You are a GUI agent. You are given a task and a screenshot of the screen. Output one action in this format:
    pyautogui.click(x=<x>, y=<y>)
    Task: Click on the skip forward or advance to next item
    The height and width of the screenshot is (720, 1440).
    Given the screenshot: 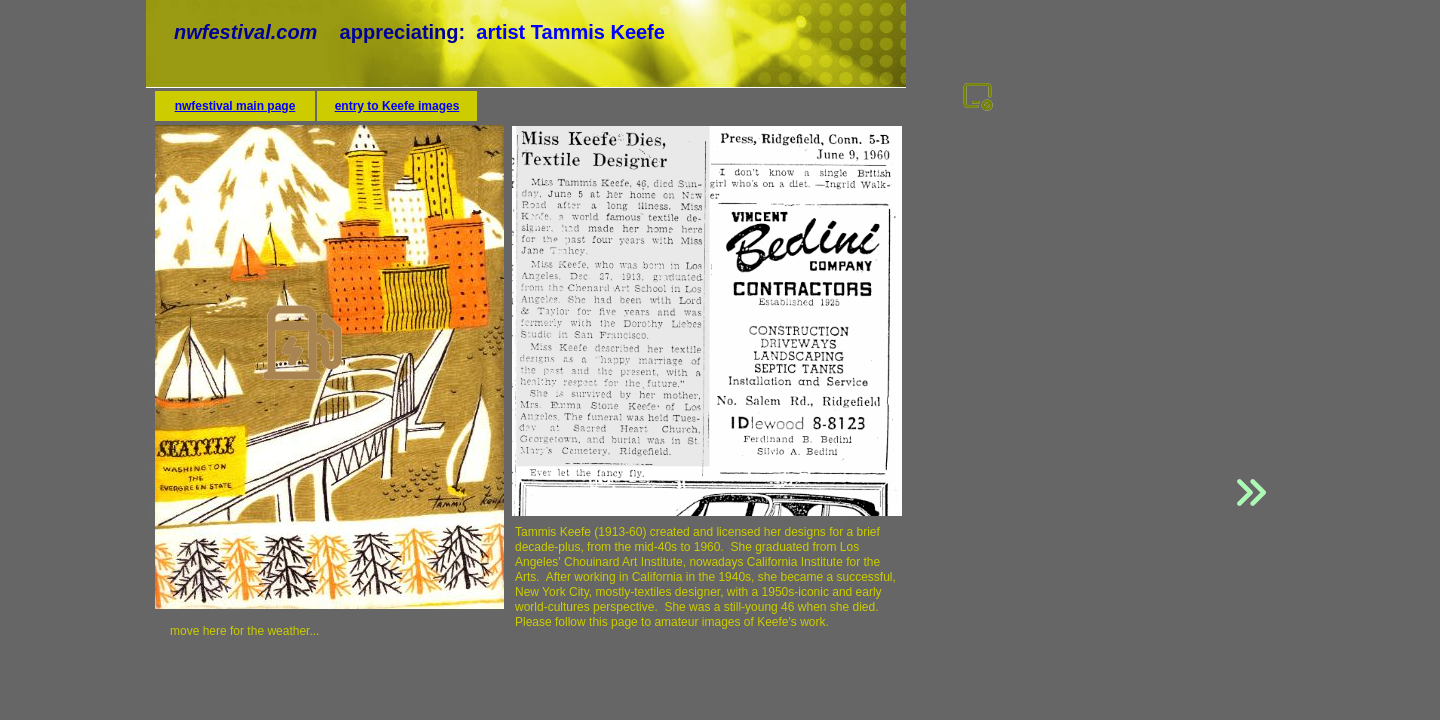 What is the action you would take?
    pyautogui.click(x=1250, y=492)
    